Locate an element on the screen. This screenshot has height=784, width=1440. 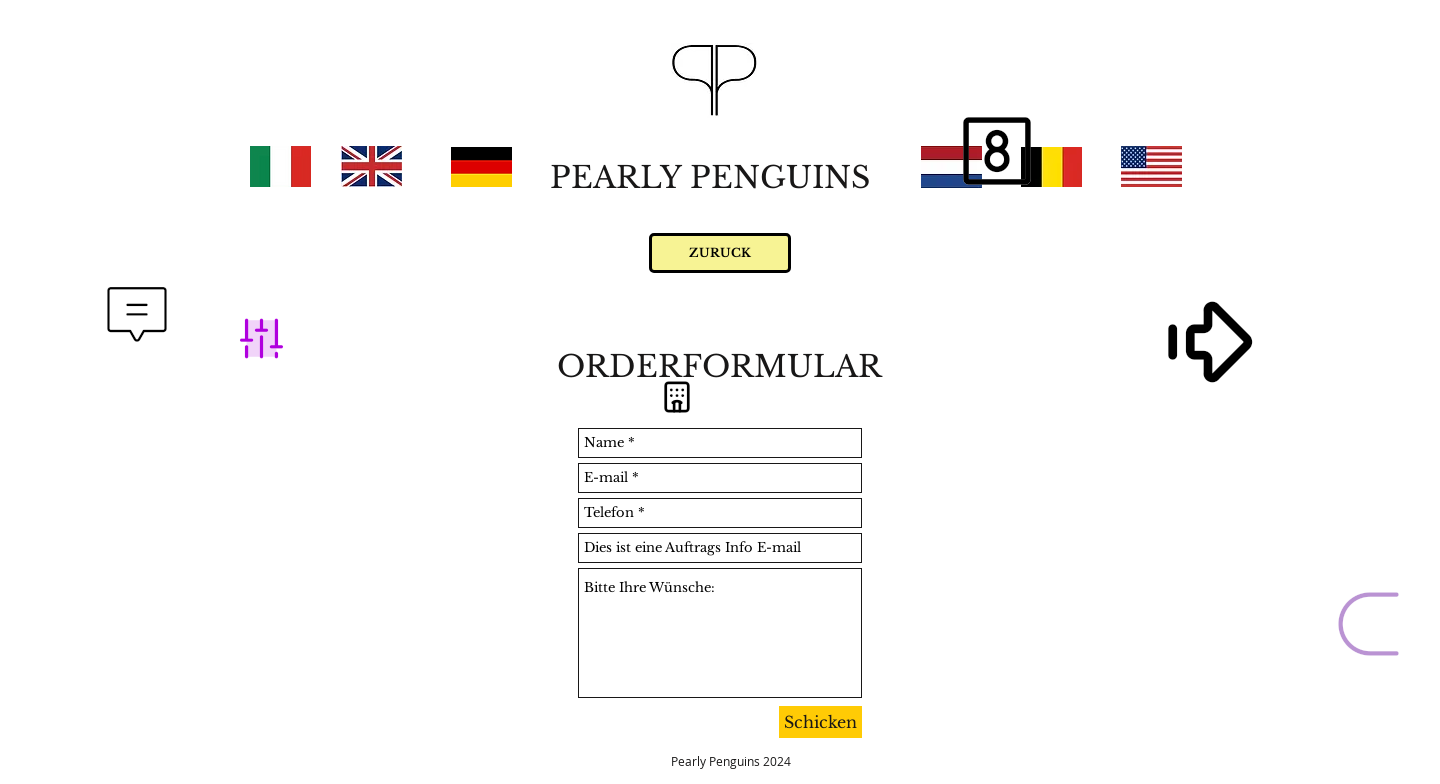
skip to end or jump forward is located at coordinates (1208, 342).